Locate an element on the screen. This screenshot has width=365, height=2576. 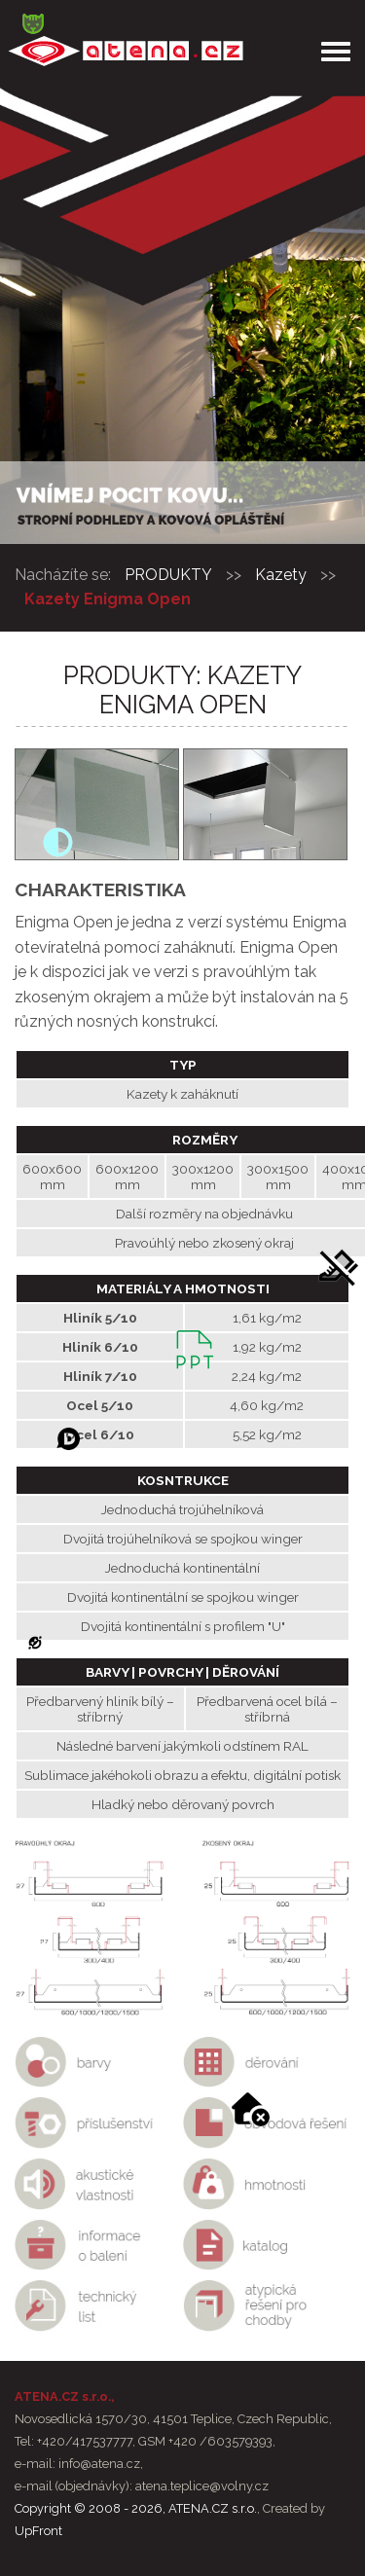
toggle between light and dark mode is located at coordinates (57, 842).